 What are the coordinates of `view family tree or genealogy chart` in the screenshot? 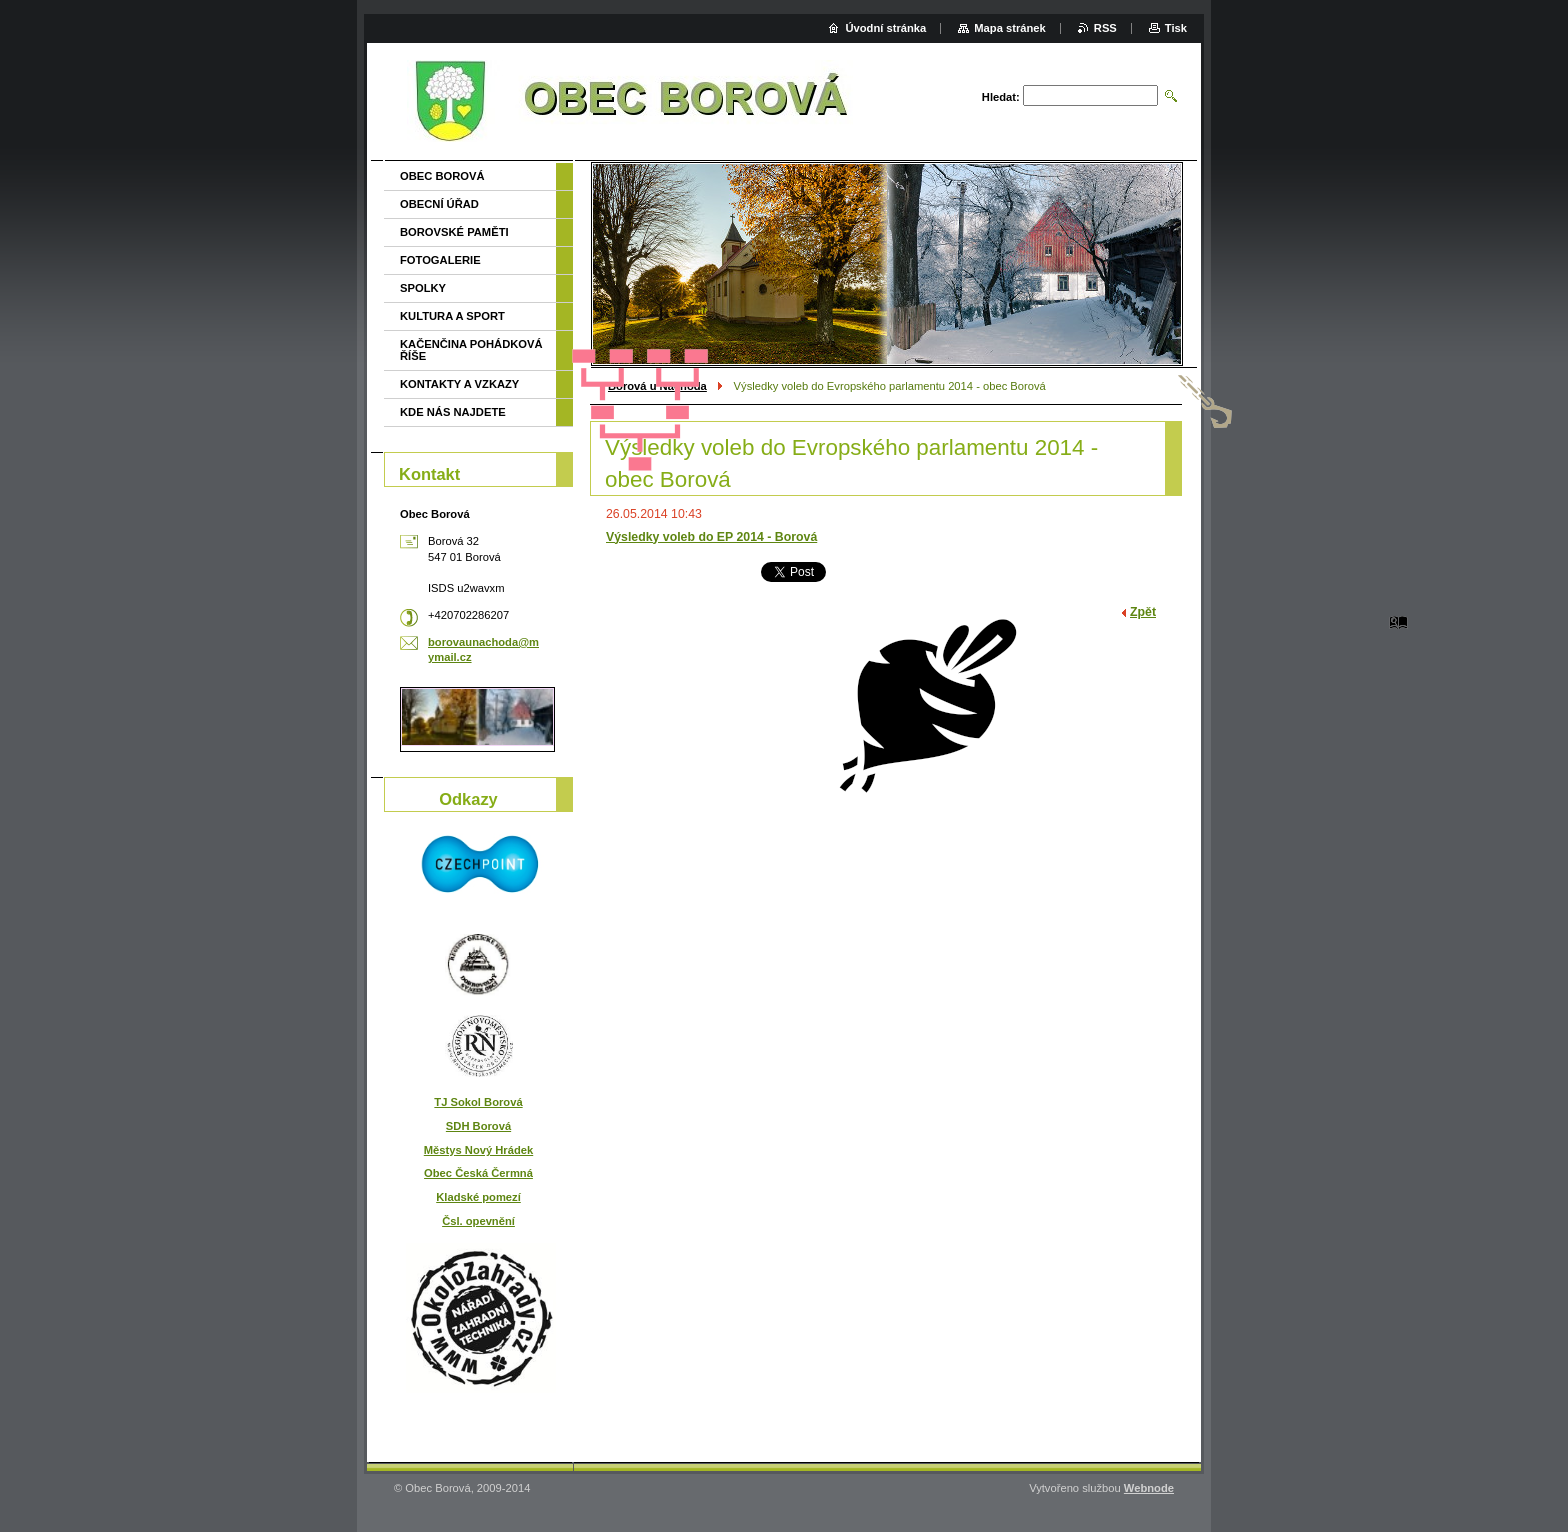 It's located at (640, 410).